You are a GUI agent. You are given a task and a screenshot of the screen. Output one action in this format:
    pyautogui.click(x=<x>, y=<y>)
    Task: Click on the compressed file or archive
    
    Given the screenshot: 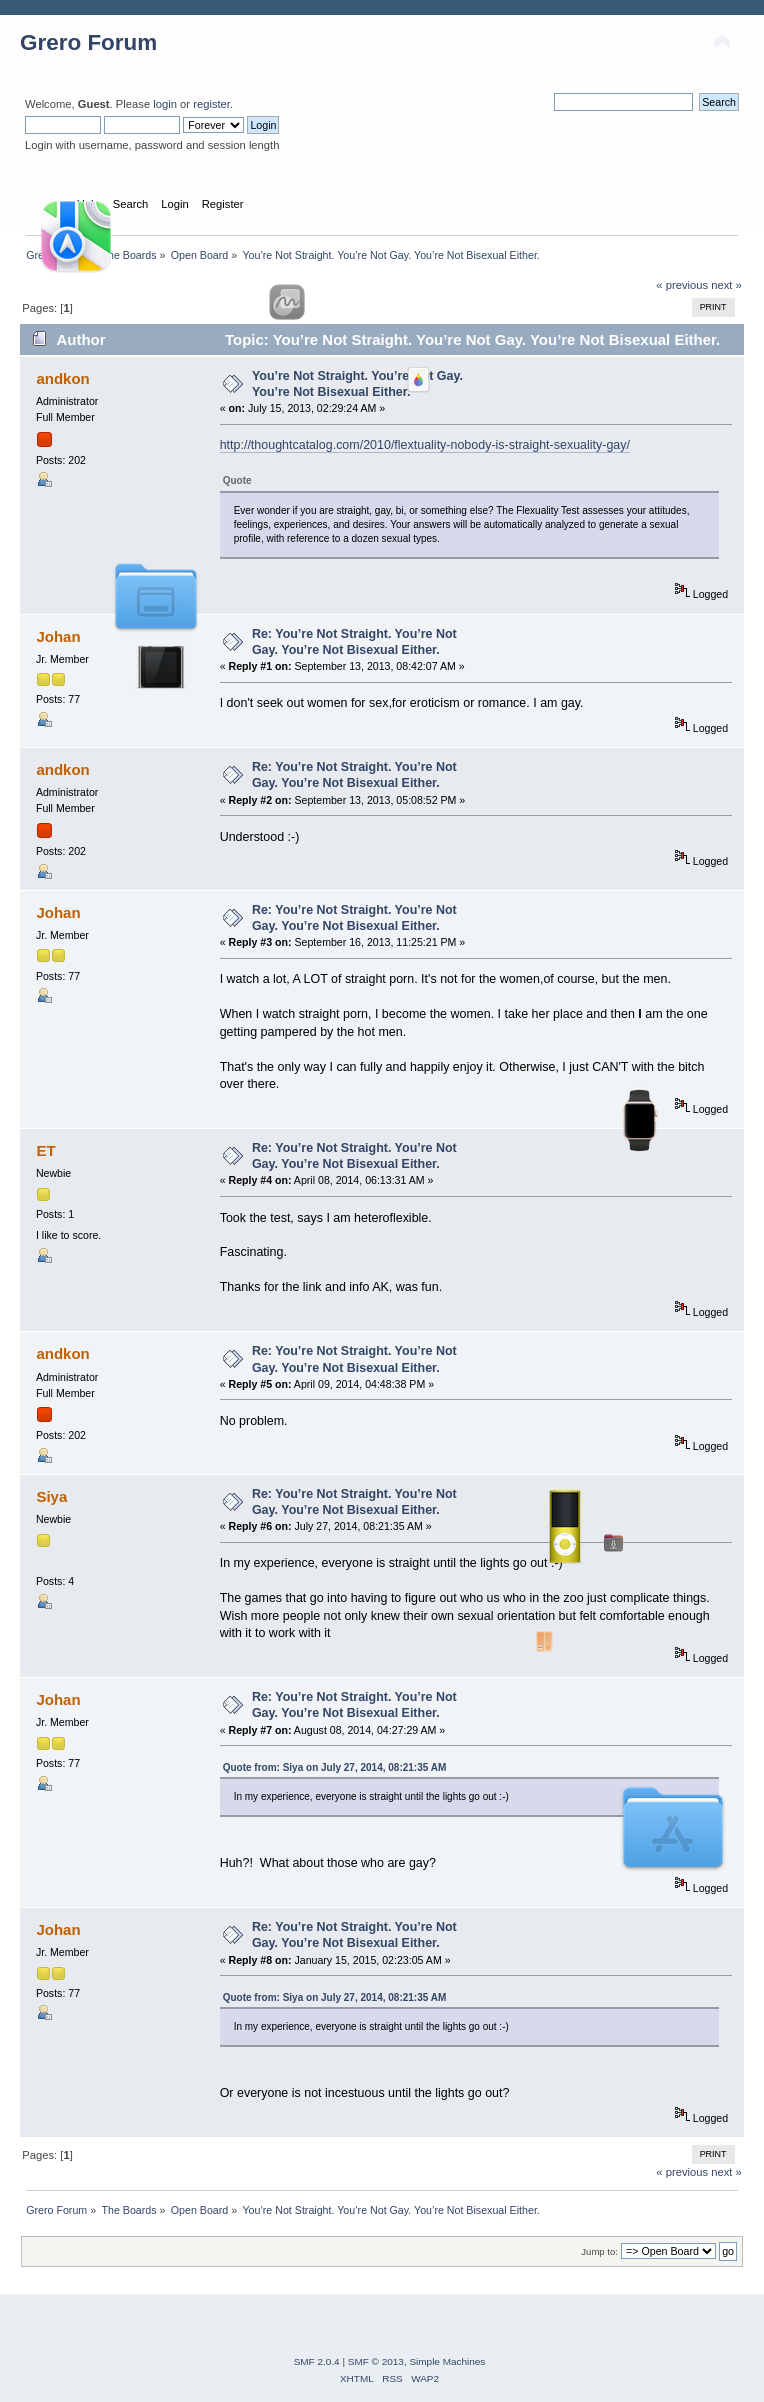 What is the action you would take?
    pyautogui.click(x=544, y=1641)
    